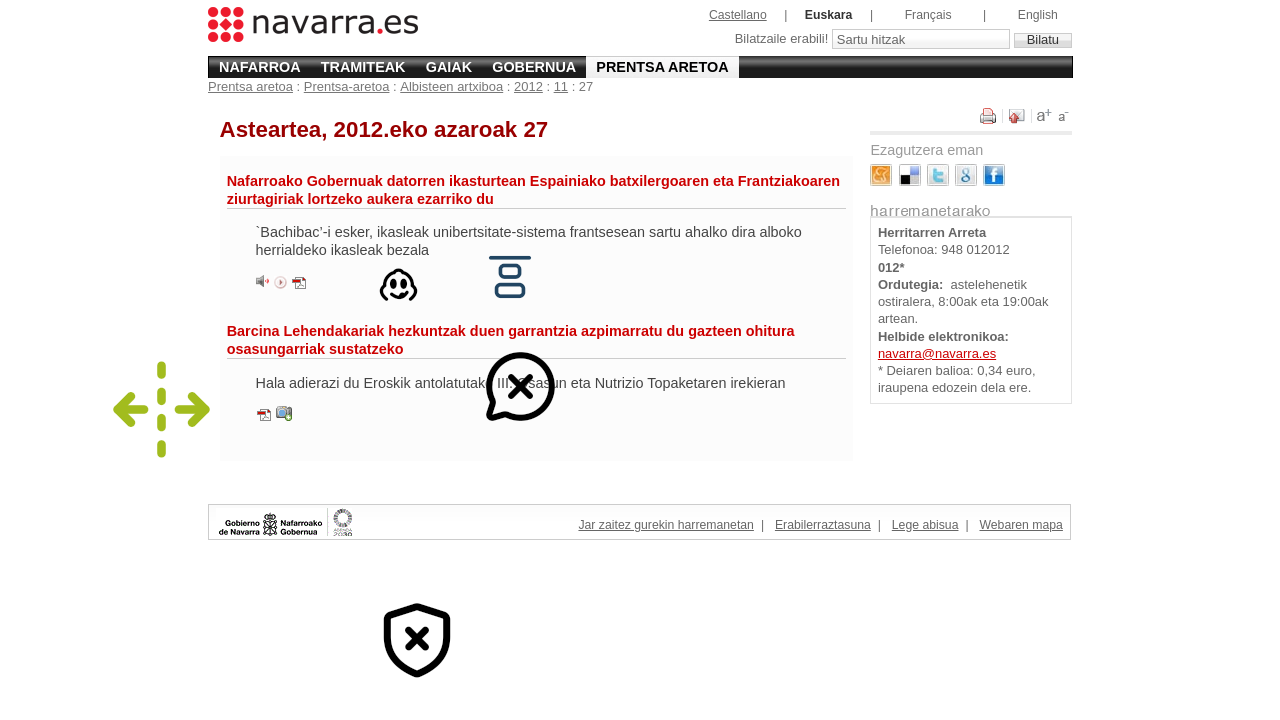 The height and width of the screenshot is (720, 1280). What do you see at coordinates (398, 285) in the screenshot?
I see `indicates a Michelin Bib Gourmand rated restaurant` at bounding box center [398, 285].